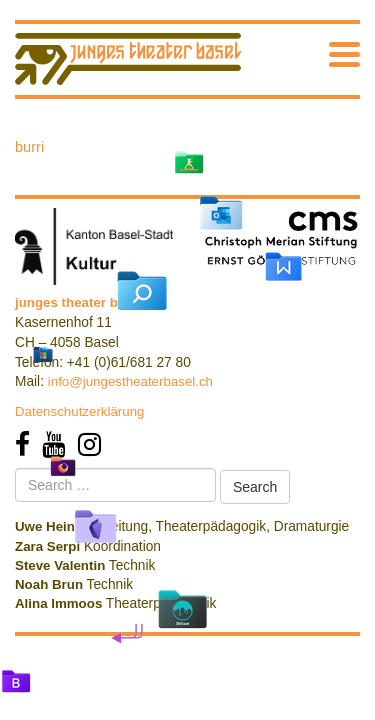 The image size is (375, 720). What do you see at coordinates (95, 527) in the screenshot?
I see `open your obsidian vault folder` at bounding box center [95, 527].